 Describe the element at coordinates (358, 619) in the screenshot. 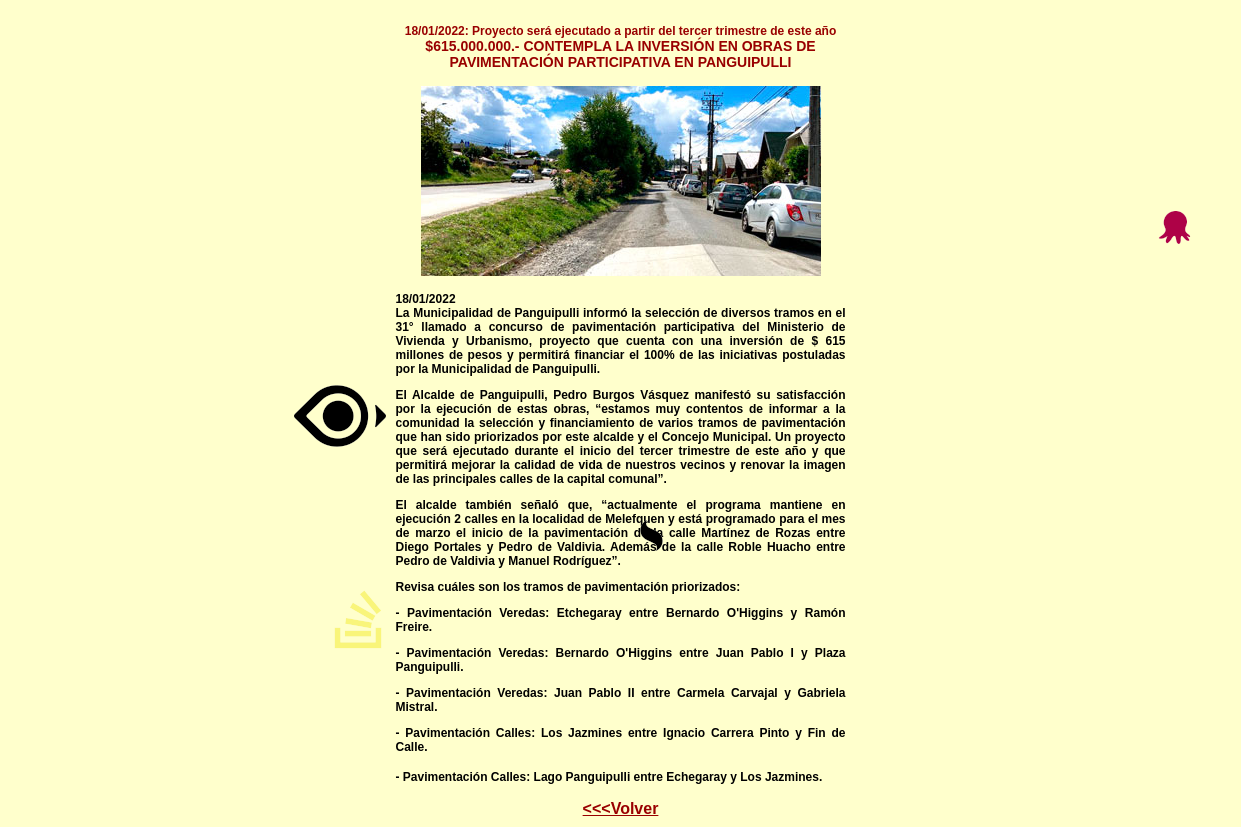

I see `visit stack overflow website` at that location.